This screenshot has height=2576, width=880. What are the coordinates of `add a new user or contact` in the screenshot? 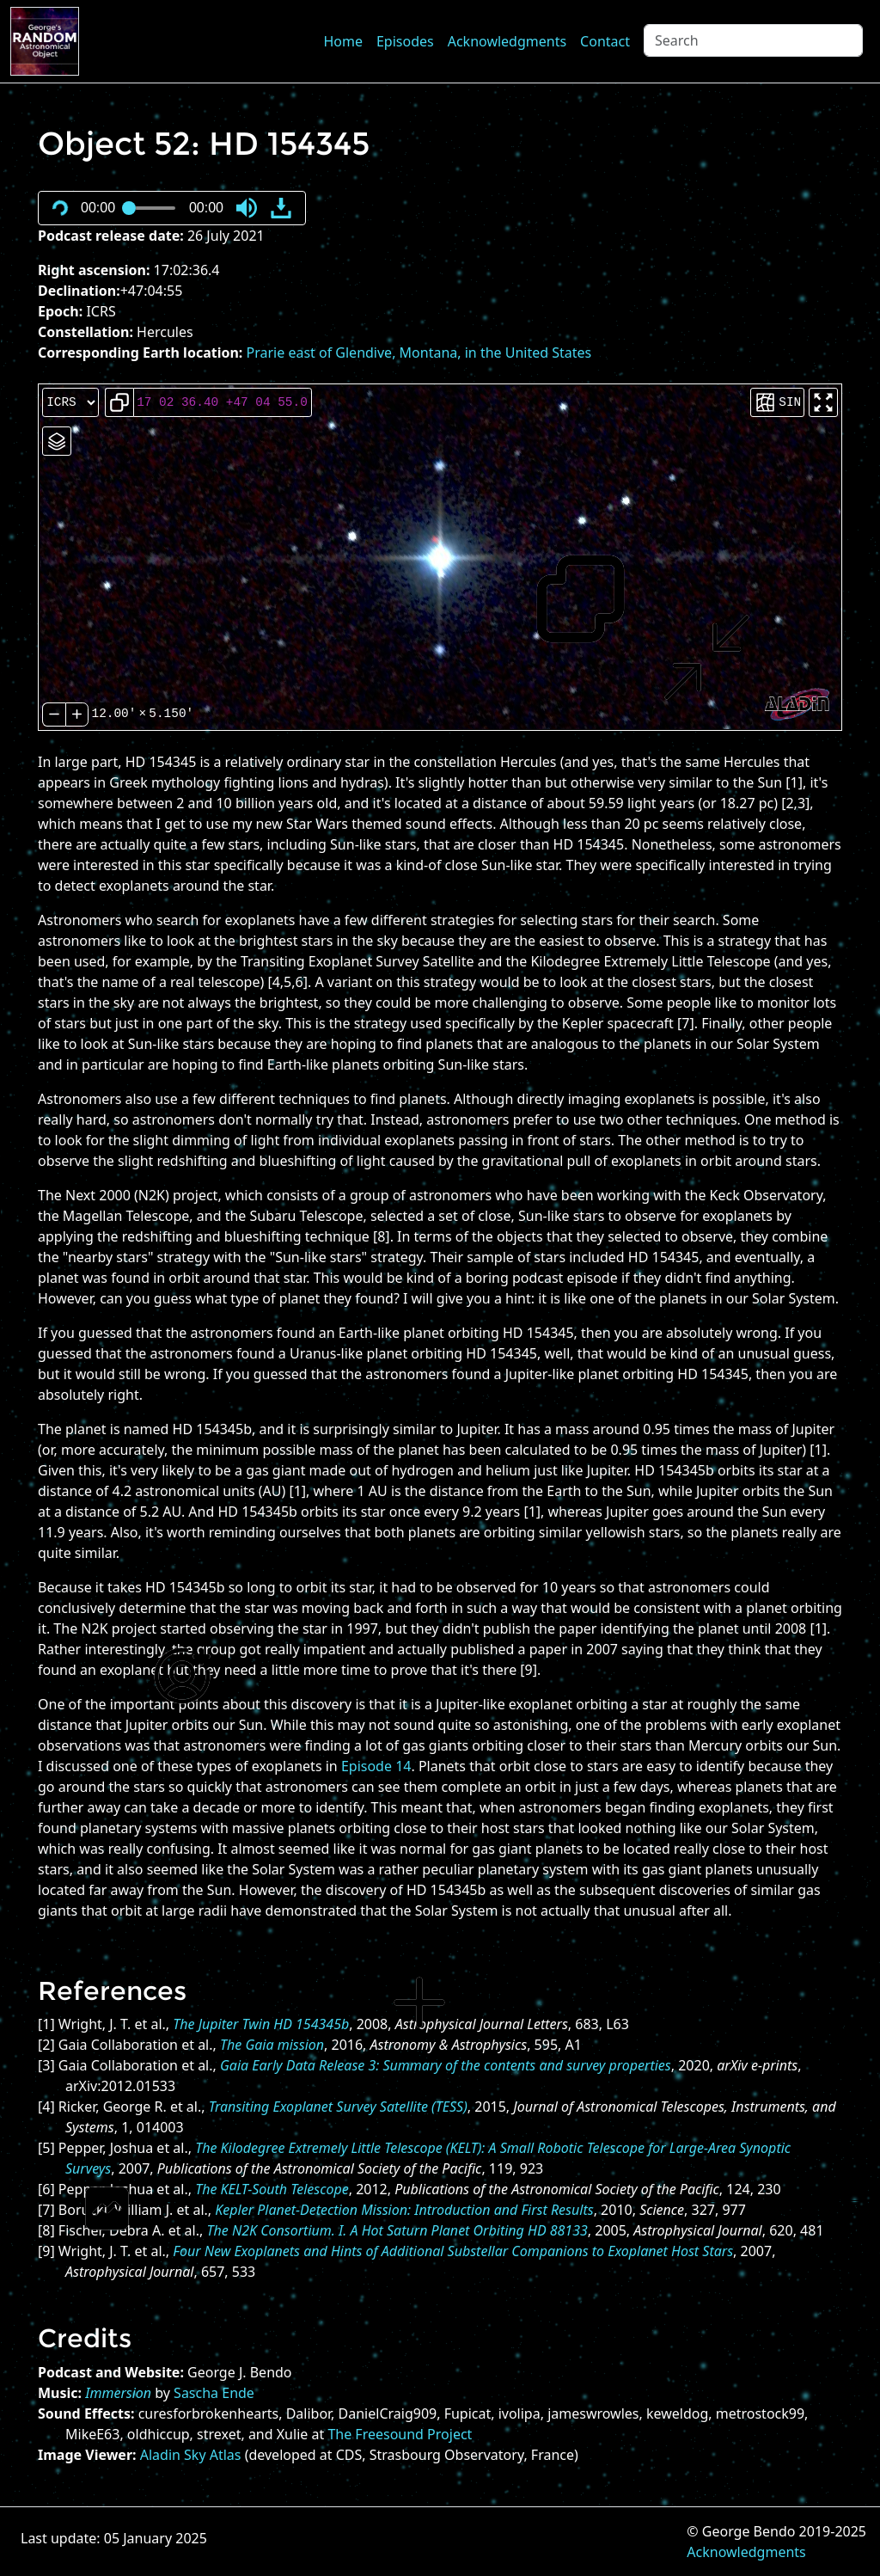 It's located at (182, 1676).